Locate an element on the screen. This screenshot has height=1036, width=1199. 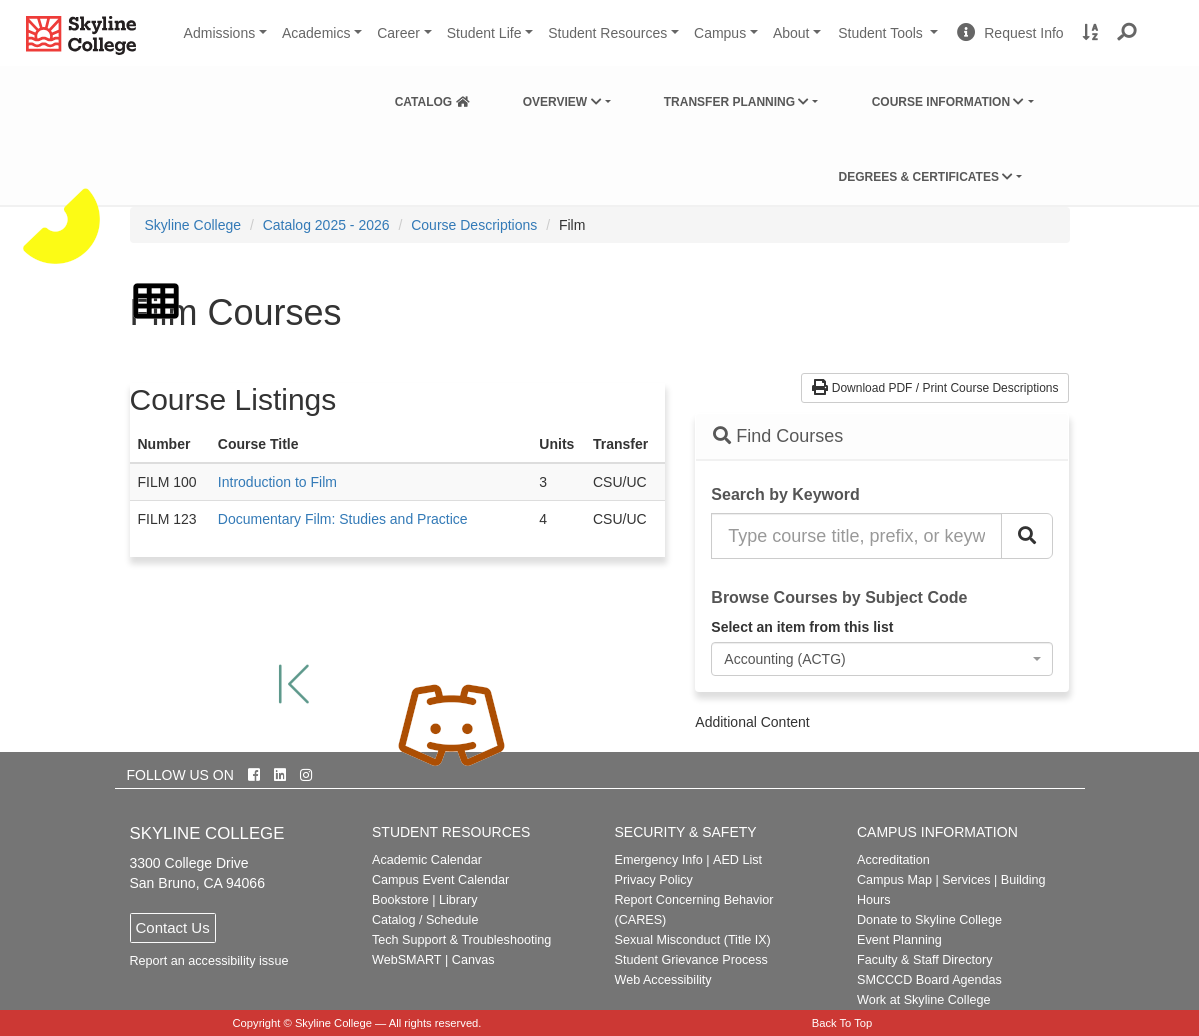
open Discord is located at coordinates (451, 723).